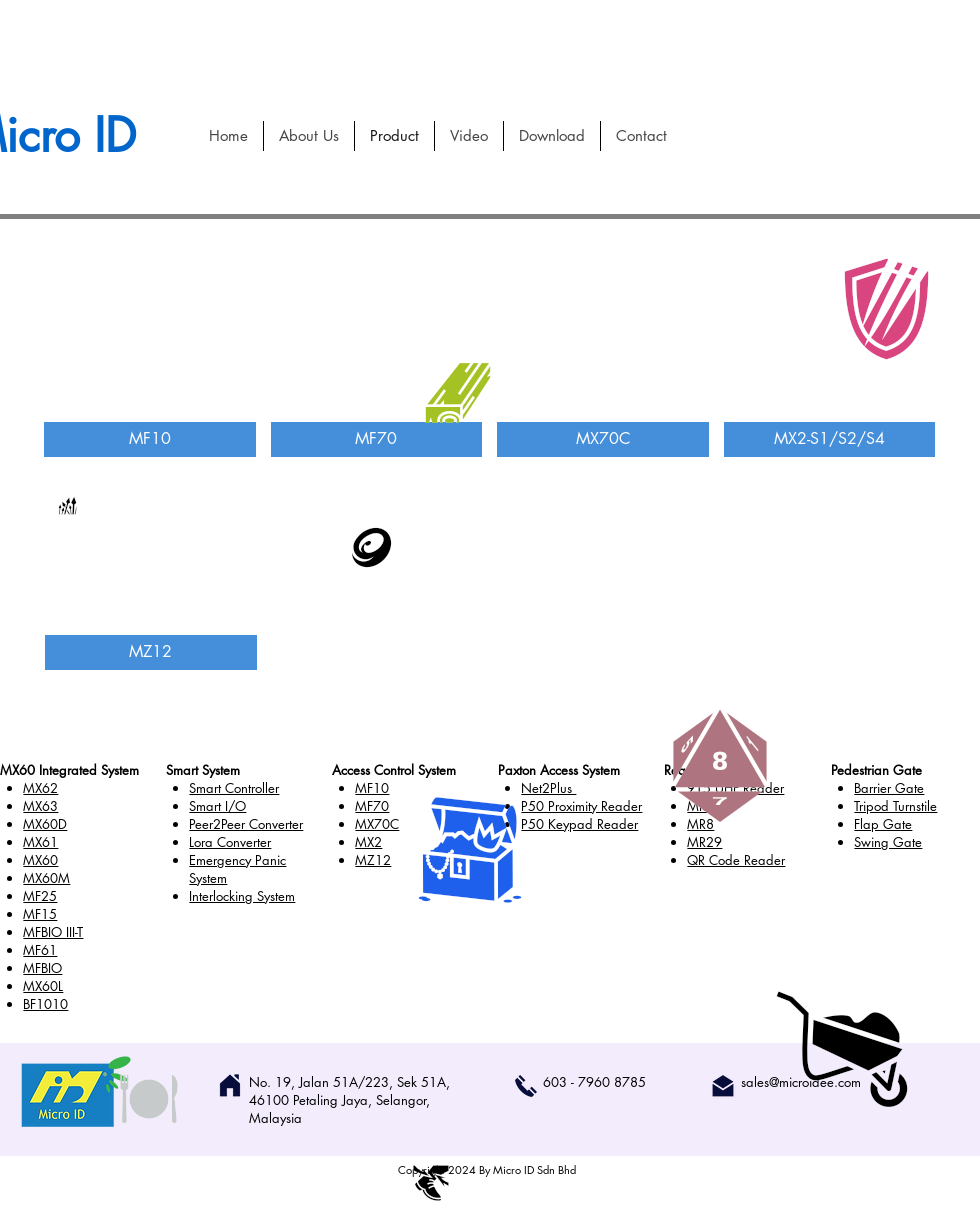 Image resolution: width=980 pixels, height=1217 pixels. I want to click on view collected rewards or loot, so click(470, 850).